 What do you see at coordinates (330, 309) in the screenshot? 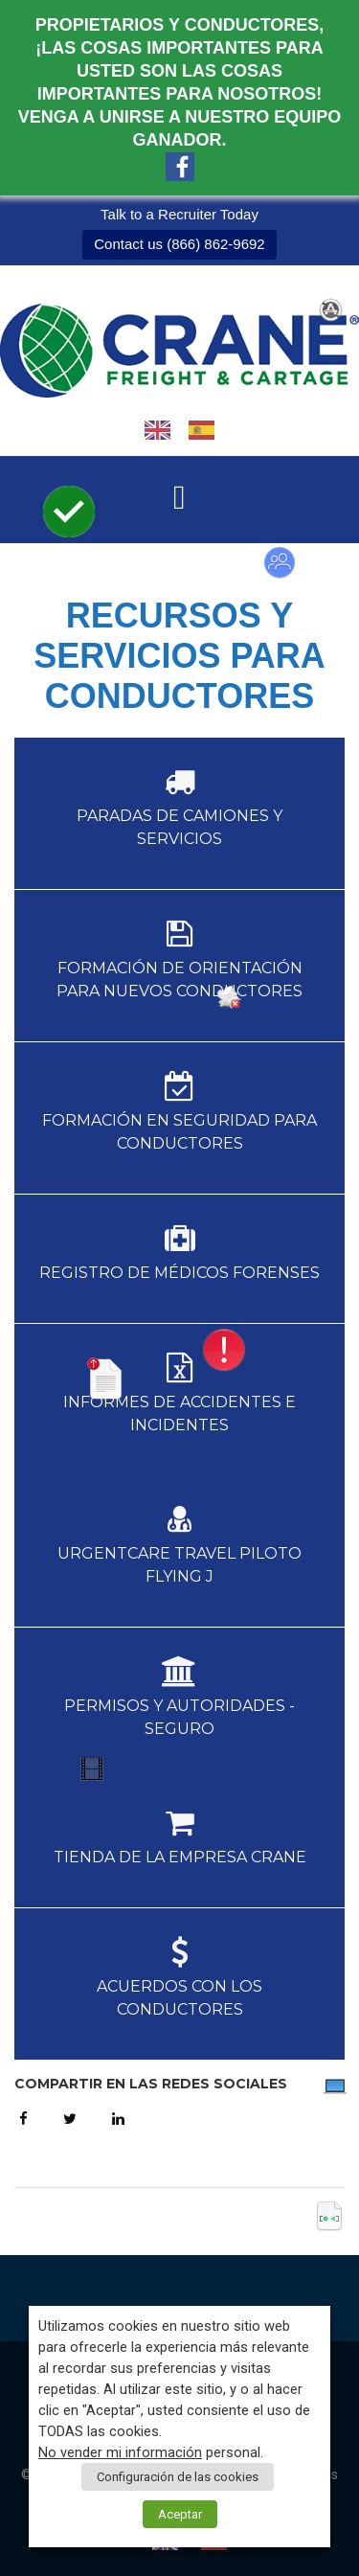
I see `open the software updater application` at bounding box center [330, 309].